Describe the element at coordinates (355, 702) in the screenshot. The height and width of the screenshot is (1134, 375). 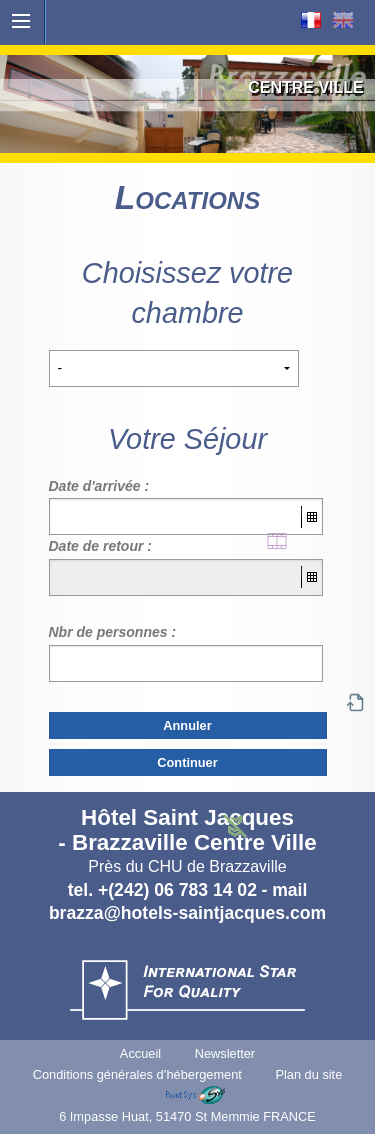
I see `upload a file` at that location.